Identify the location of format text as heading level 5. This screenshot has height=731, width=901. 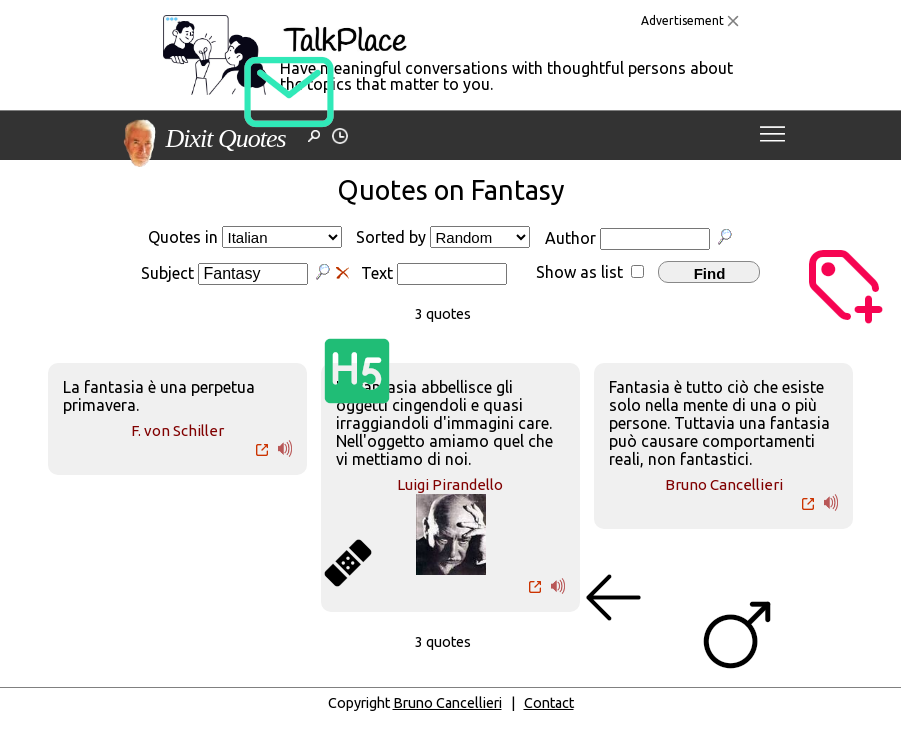
(357, 371).